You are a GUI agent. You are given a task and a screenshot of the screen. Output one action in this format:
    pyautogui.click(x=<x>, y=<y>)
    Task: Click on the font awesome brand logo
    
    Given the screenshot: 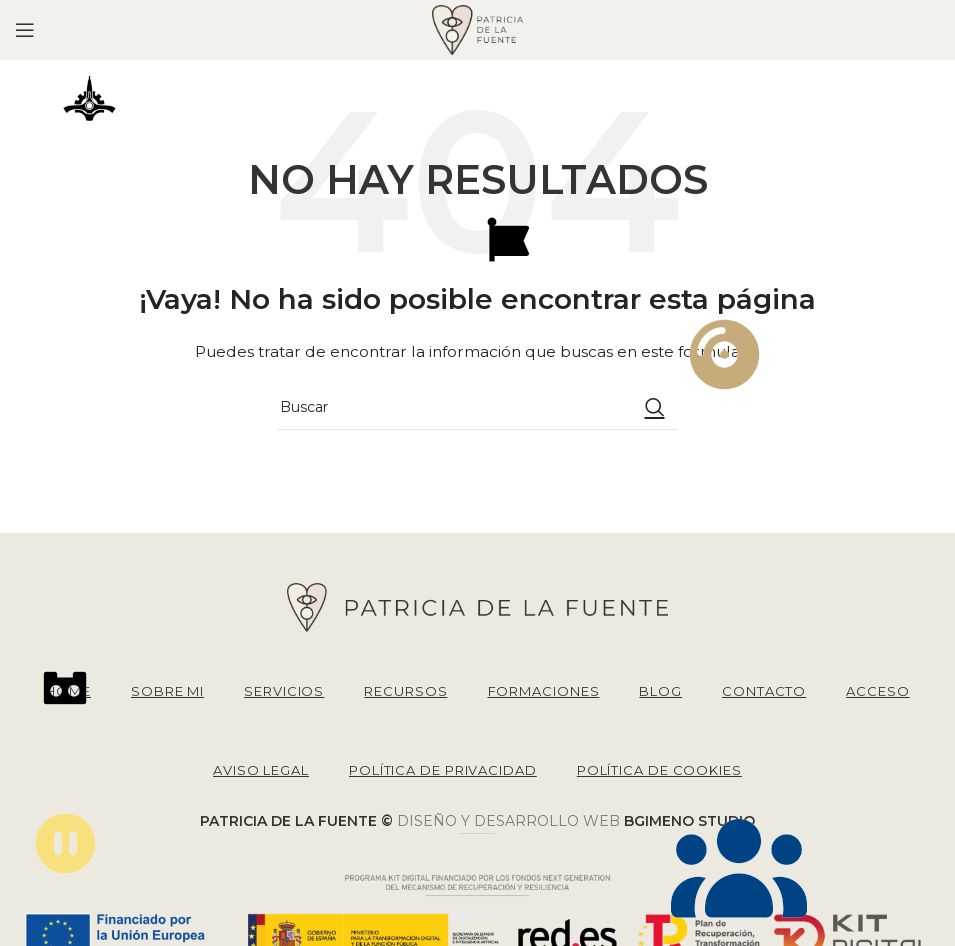 What is the action you would take?
    pyautogui.click(x=508, y=239)
    